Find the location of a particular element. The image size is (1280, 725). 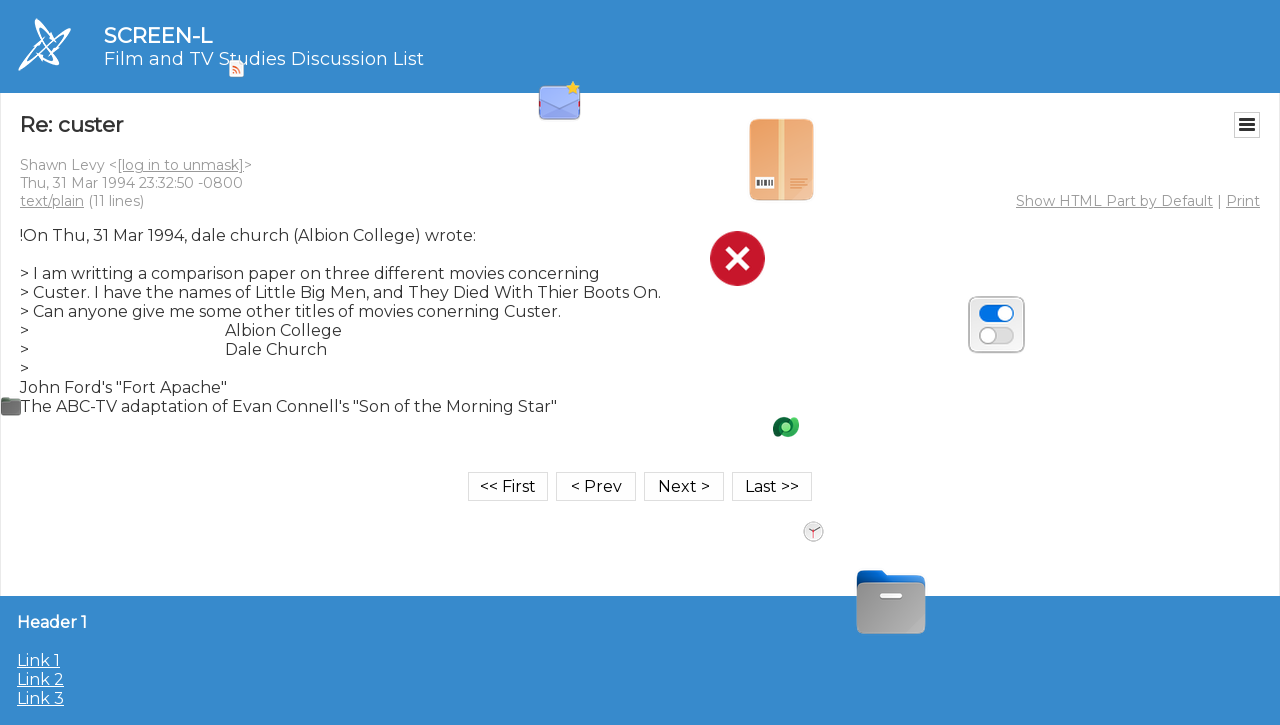

cancel the current action or operation is located at coordinates (737, 258).